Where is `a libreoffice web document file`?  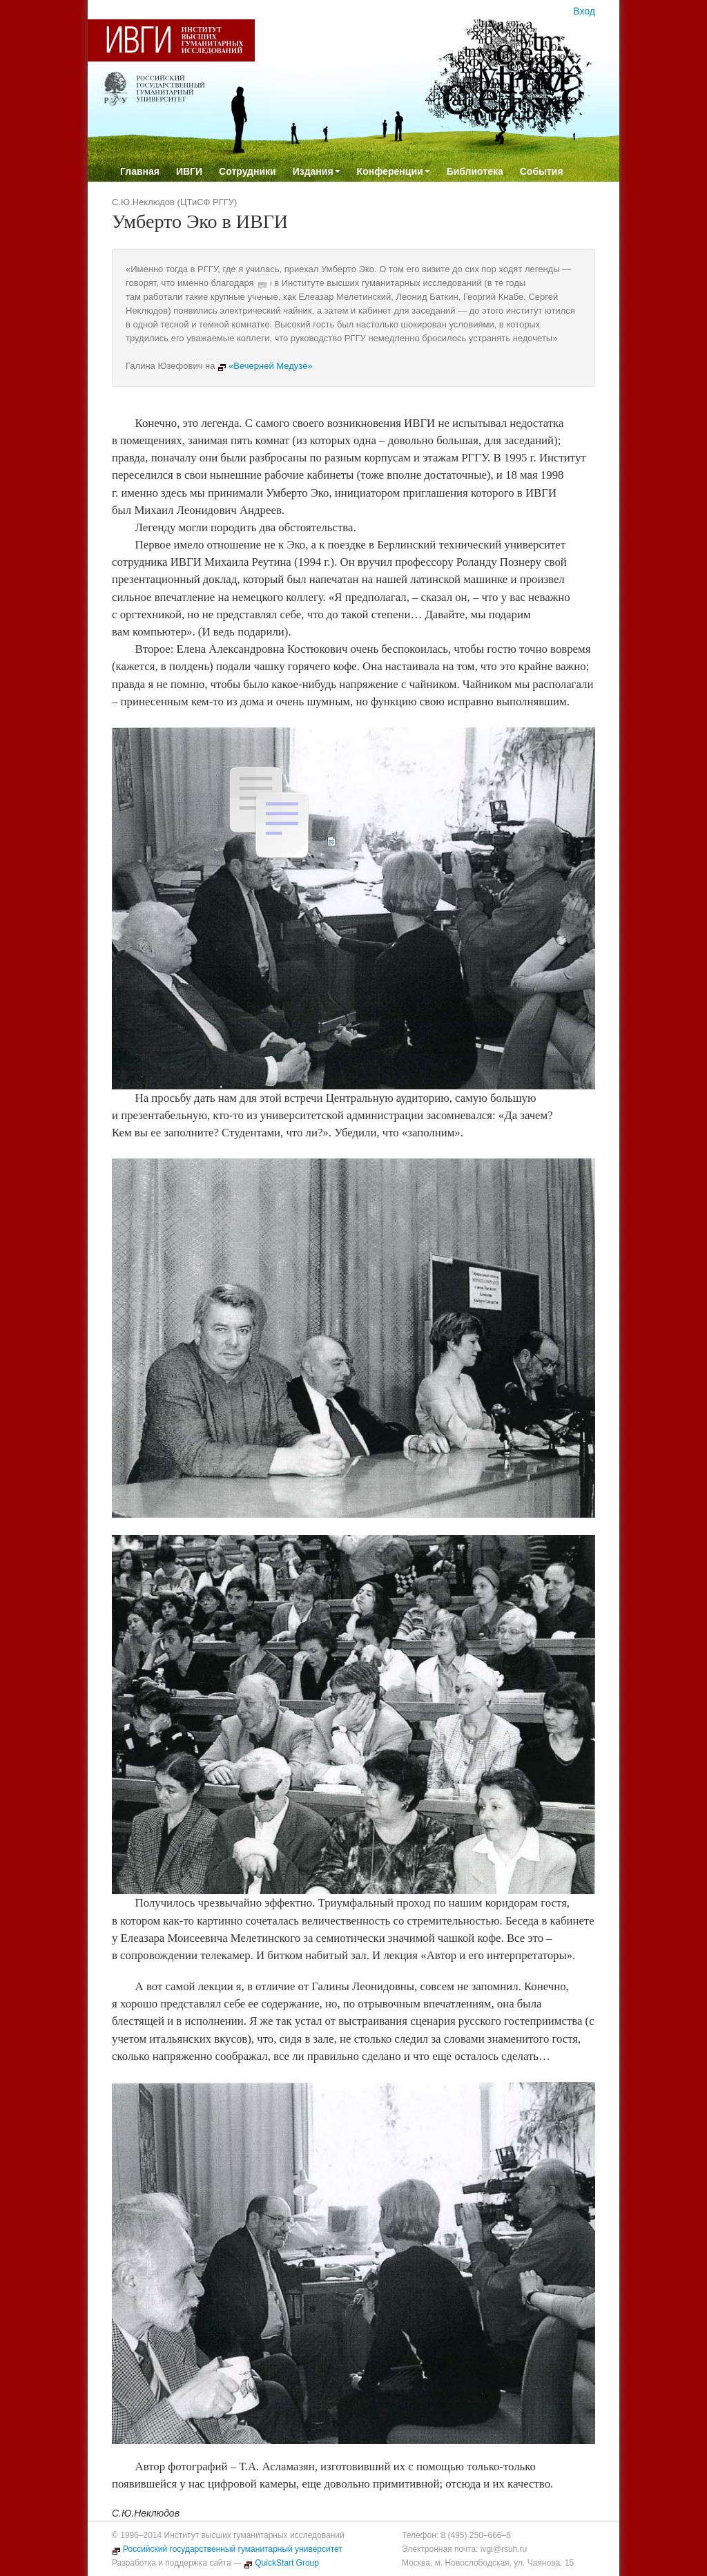
a libreoffice web document file is located at coordinates (331, 841).